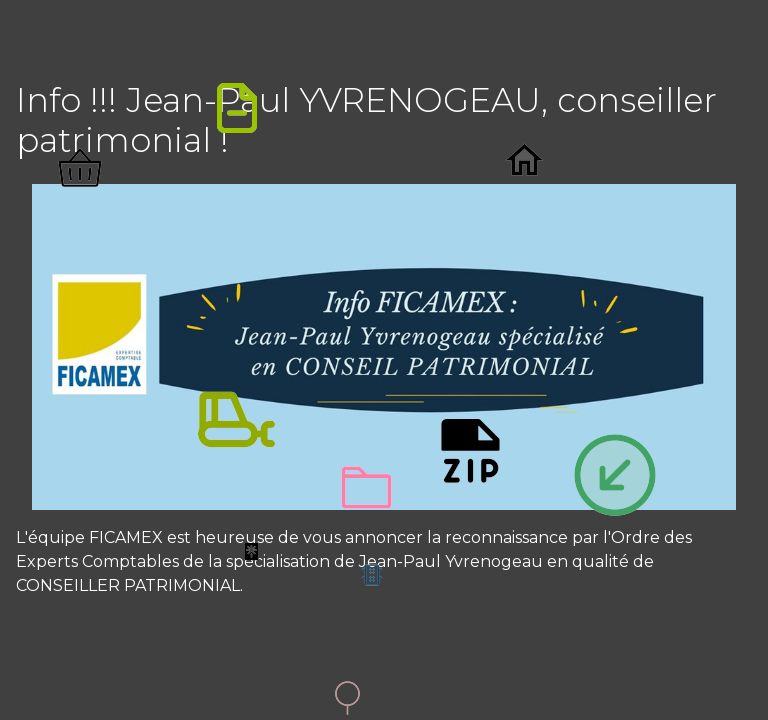 Image resolution: width=768 pixels, height=720 pixels. What do you see at coordinates (236, 419) in the screenshot?
I see `construction or building project category` at bounding box center [236, 419].